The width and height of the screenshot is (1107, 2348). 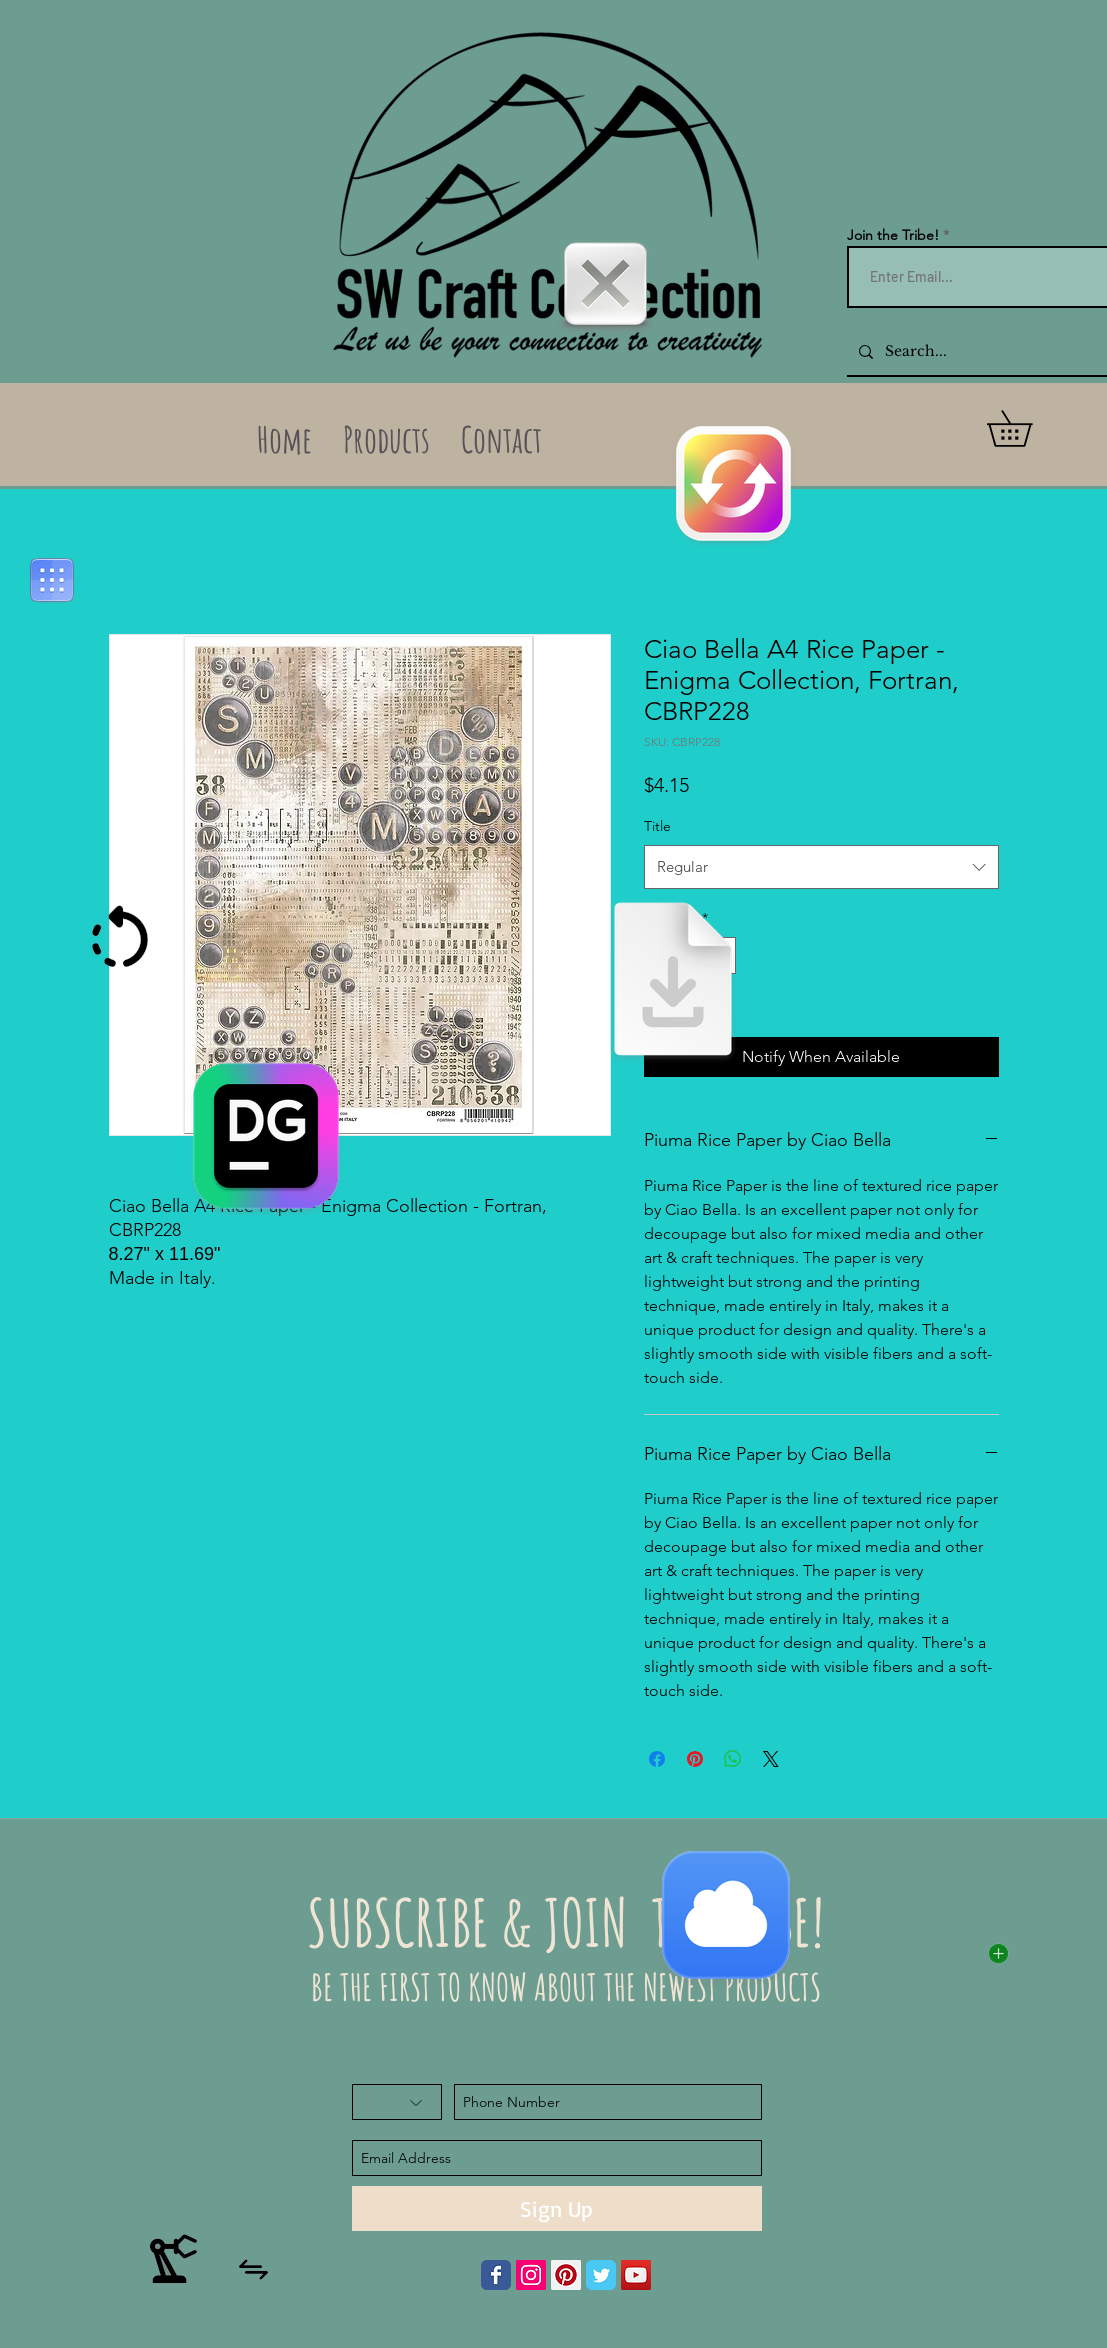 What do you see at coordinates (173, 2259) in the screenshot?
I see `access manufacturing or industrial settings` at bounding box center [173, 2259].